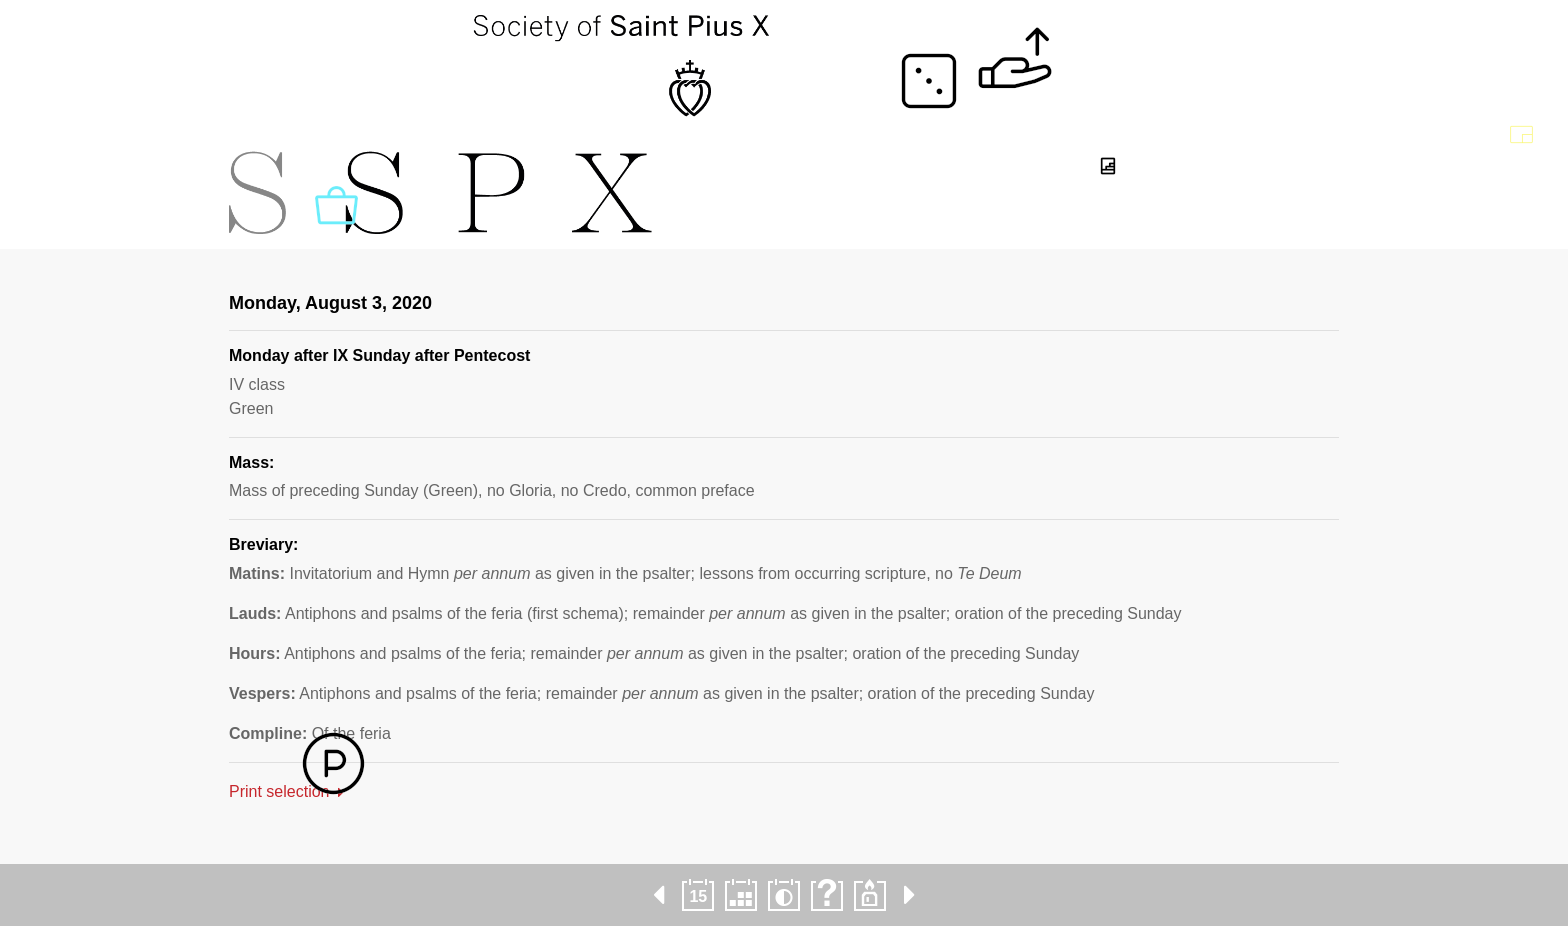  Describe the element at coordinates (336, 207) in the screenshot. I see `view your shopping bag` at that location.